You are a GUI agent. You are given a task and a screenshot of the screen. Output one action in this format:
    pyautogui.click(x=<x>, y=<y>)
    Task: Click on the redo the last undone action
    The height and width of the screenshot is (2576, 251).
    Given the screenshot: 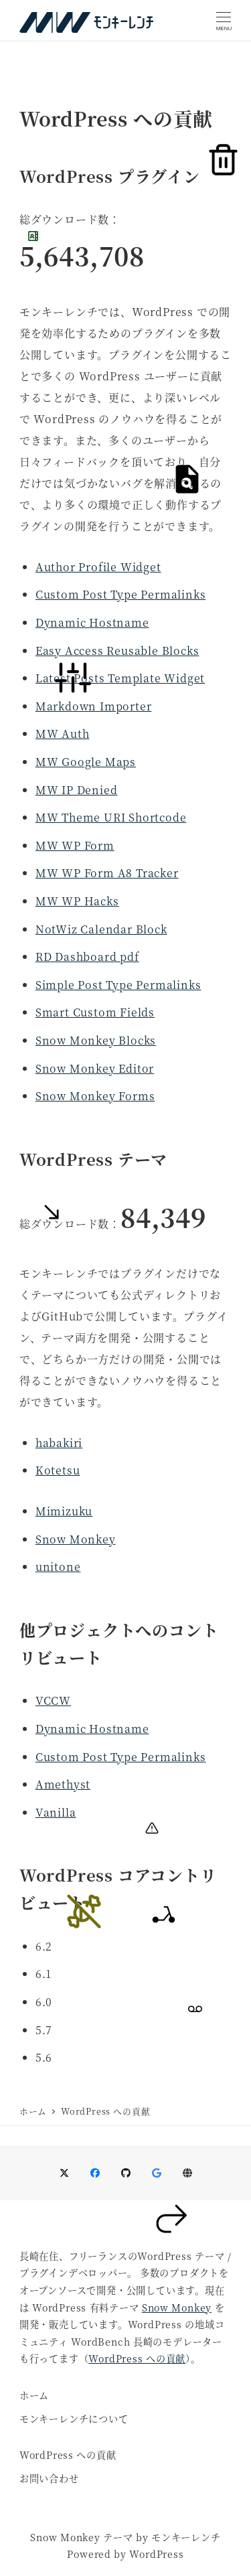 What is the action you would take?
    pyautogui.click(x=171, y=2220)
    